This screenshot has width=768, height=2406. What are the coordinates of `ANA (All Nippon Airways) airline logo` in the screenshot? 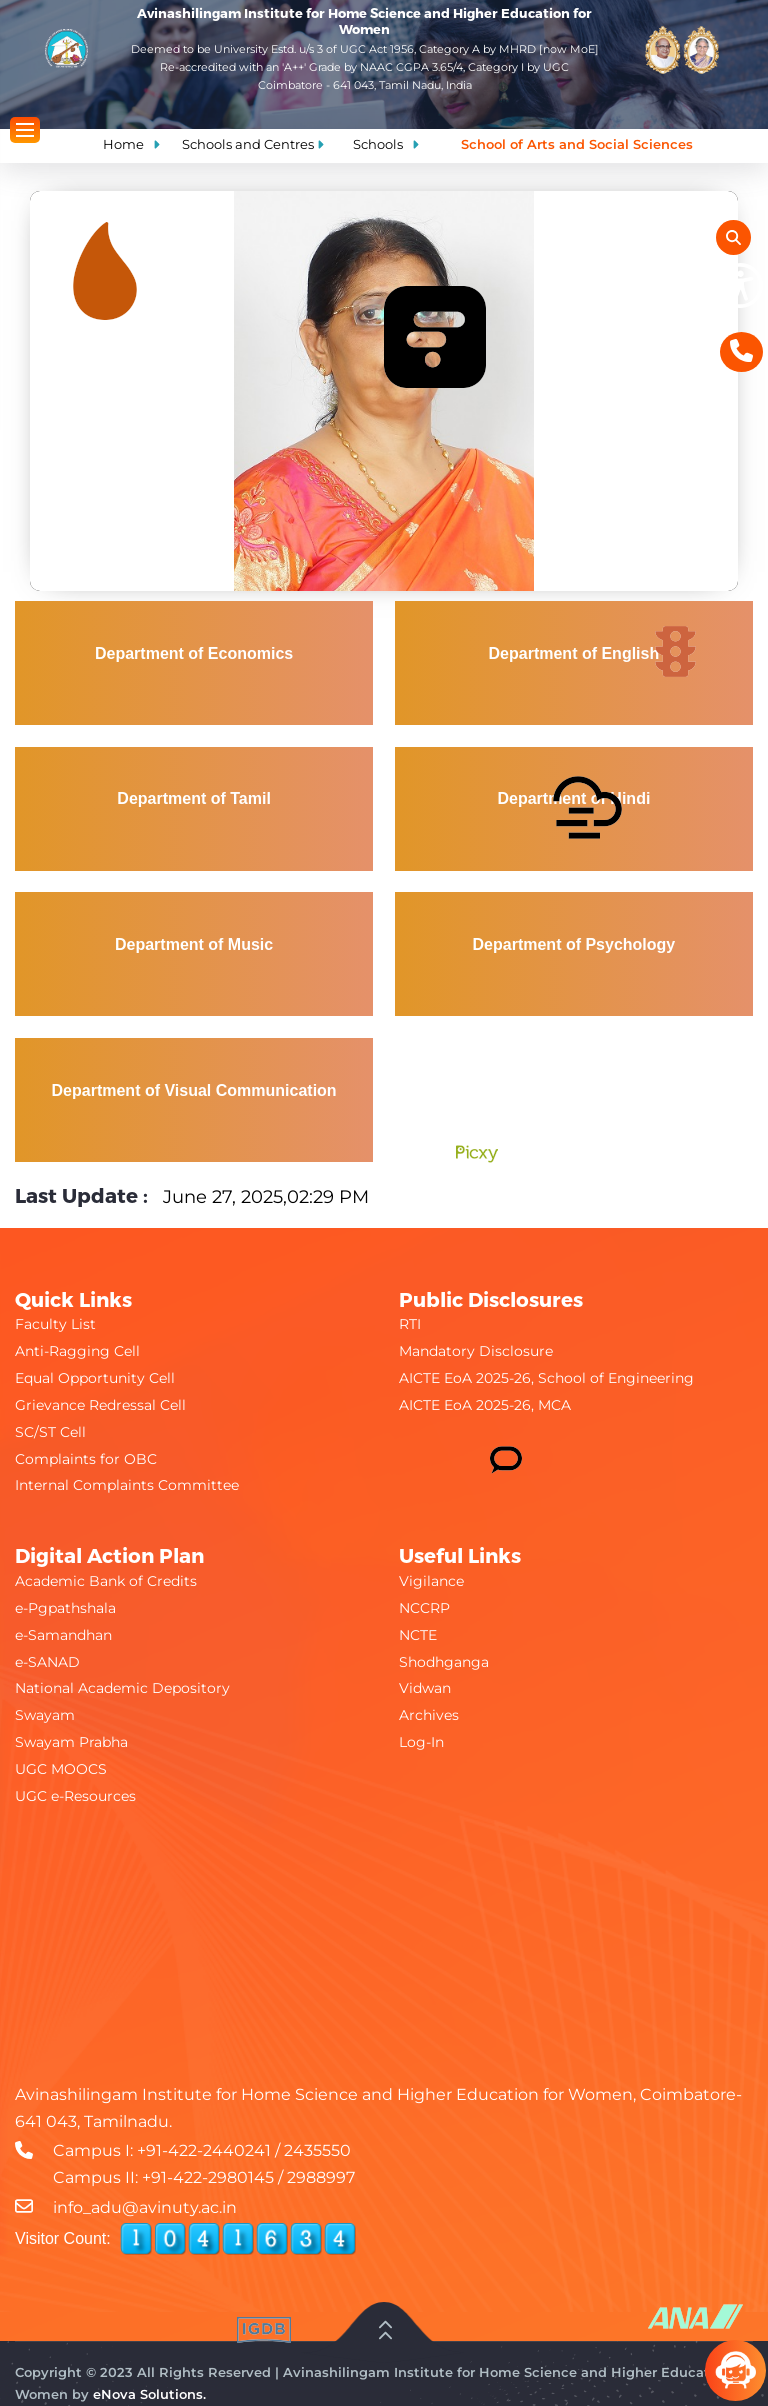 It's located at (695, 2316).